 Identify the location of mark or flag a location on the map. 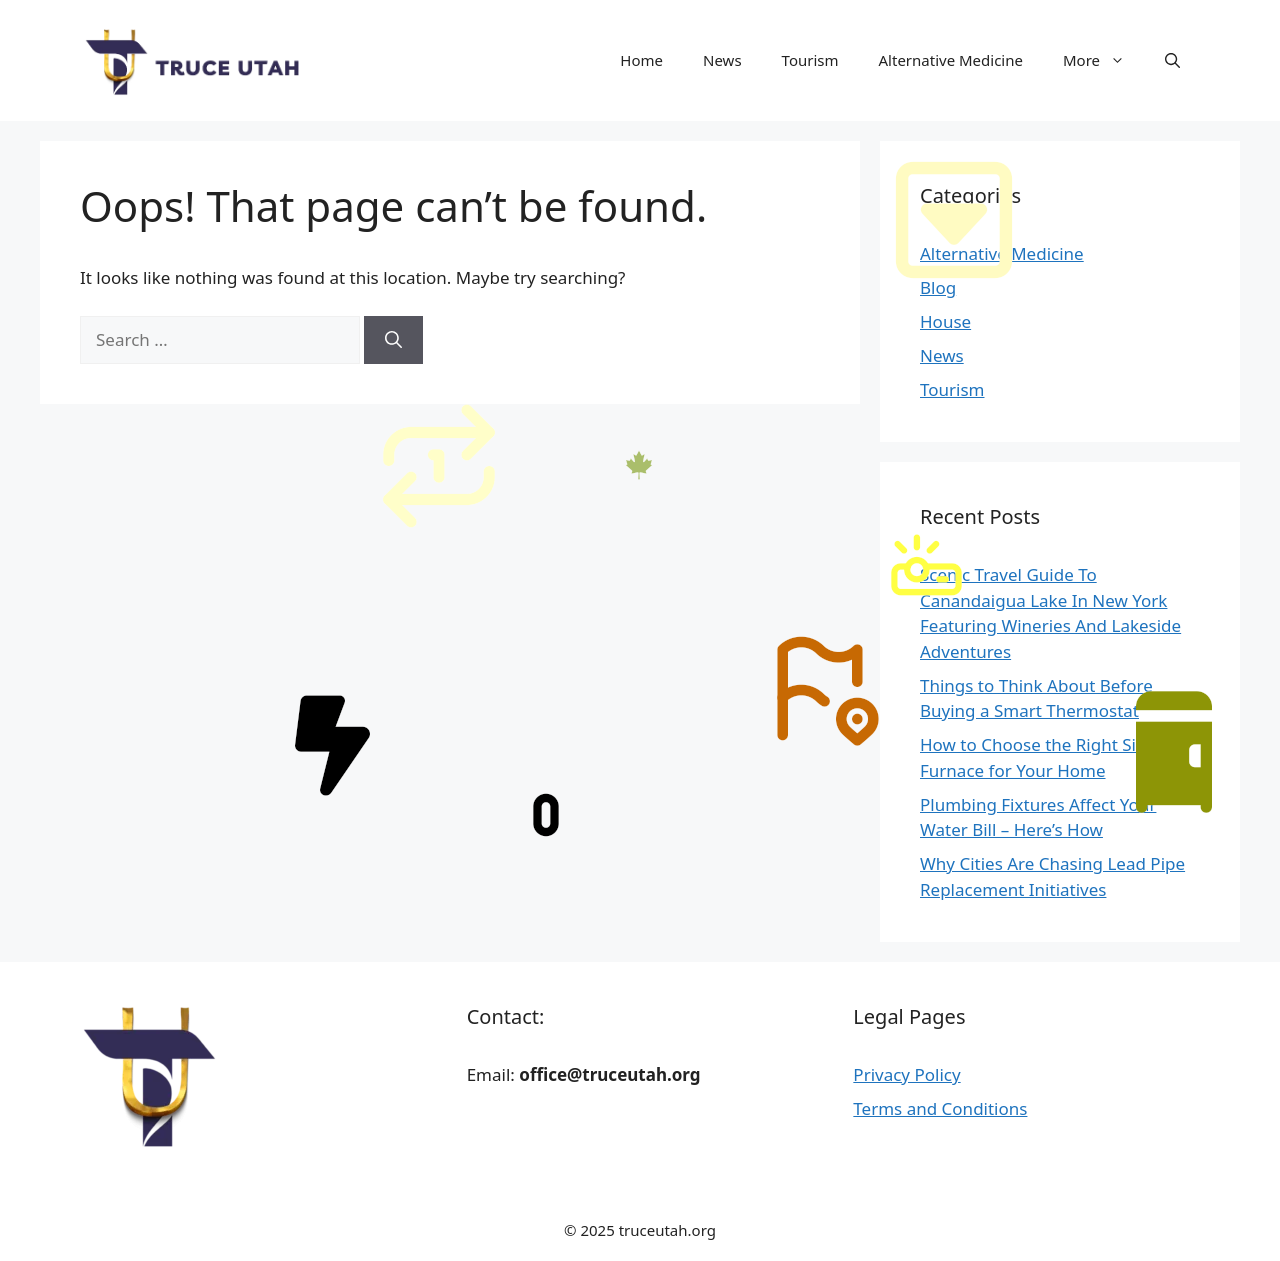
(820, 687).